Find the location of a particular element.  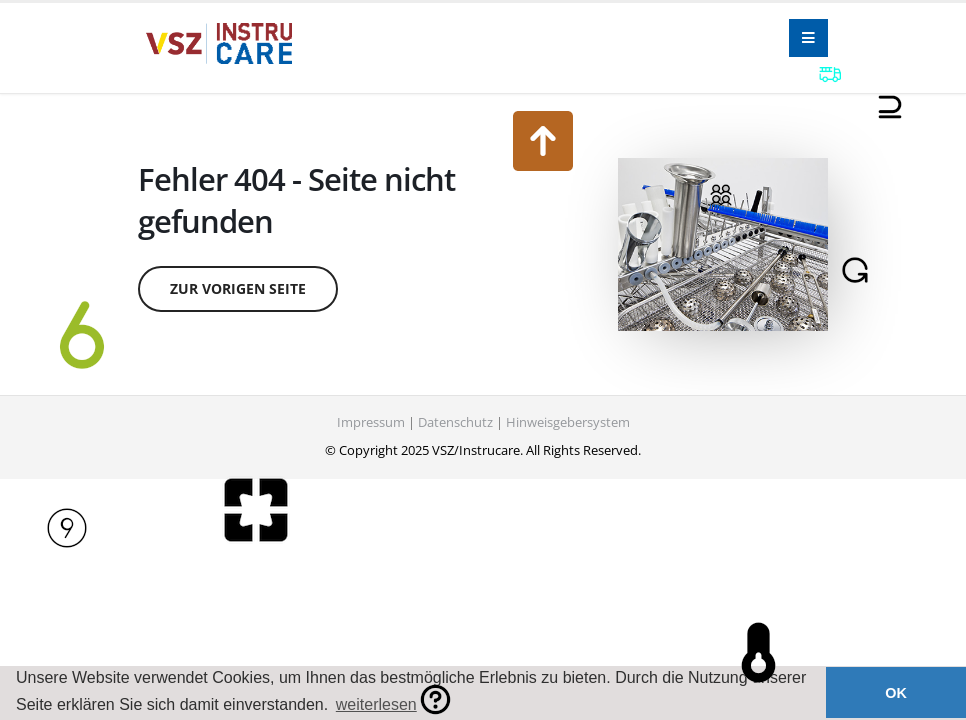

indicates a superset relationship in mathematical notation is located at coordinates (889, 107).